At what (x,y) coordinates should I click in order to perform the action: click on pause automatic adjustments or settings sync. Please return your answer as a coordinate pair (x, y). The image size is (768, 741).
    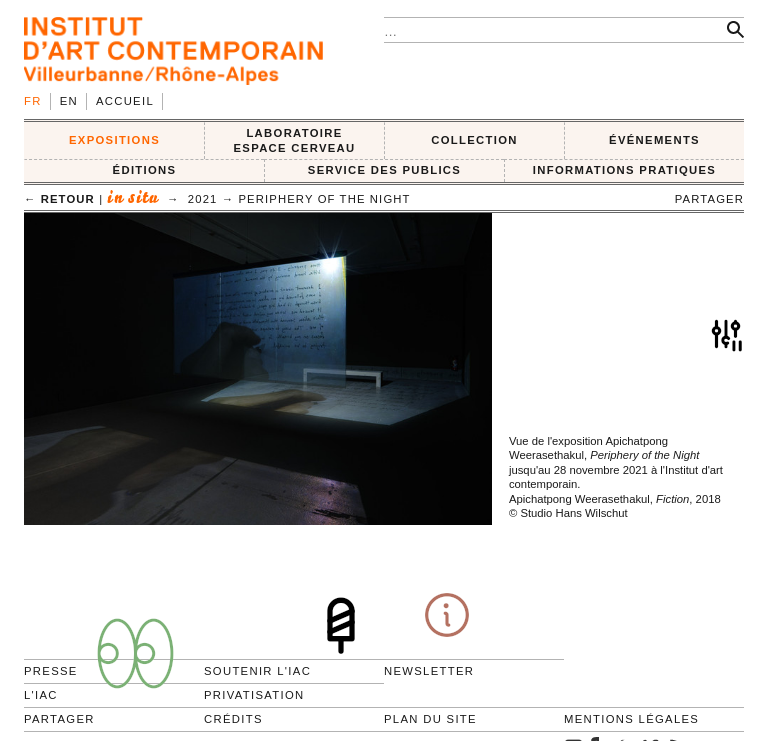
    Looking at the image, I should click on (726, 334).